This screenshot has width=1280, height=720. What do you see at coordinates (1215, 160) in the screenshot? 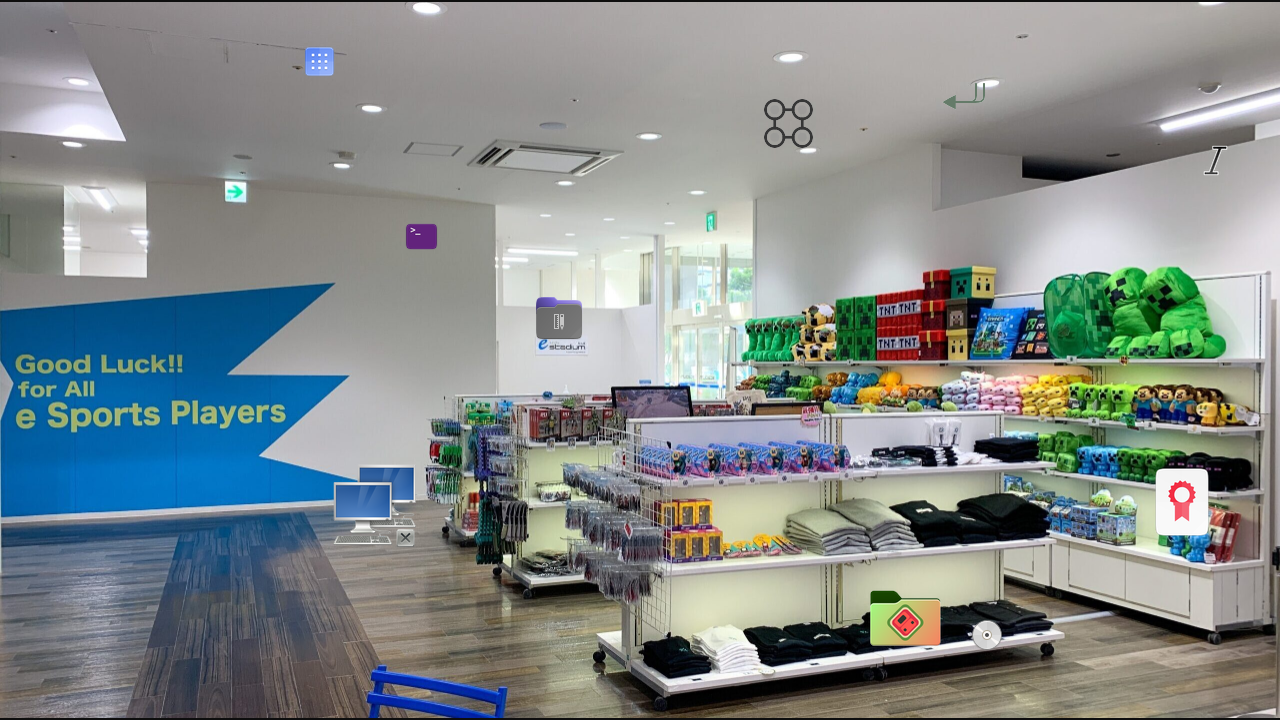
I see `apply italic formatting to selected text` at bounding box center [1215, 160].